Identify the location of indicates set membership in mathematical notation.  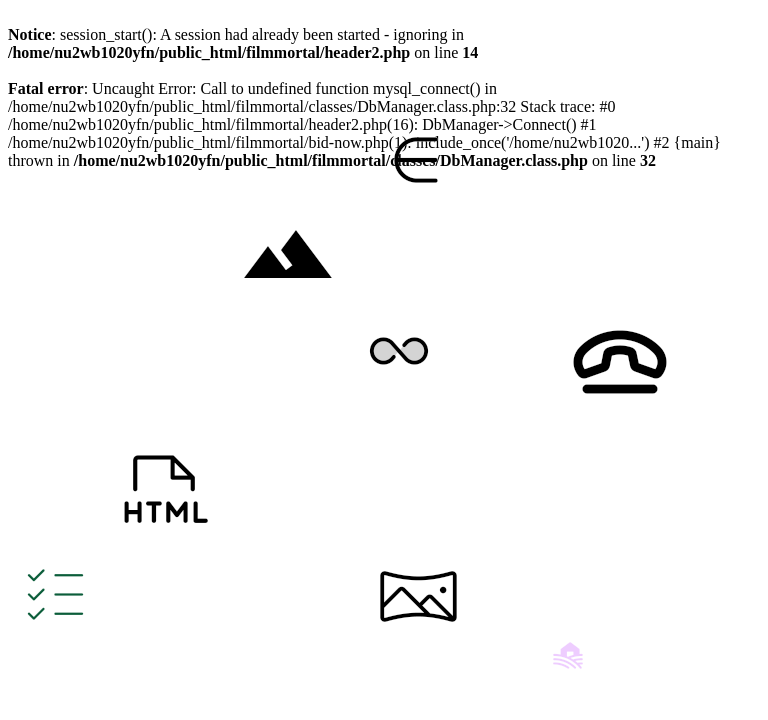
(417, 160).